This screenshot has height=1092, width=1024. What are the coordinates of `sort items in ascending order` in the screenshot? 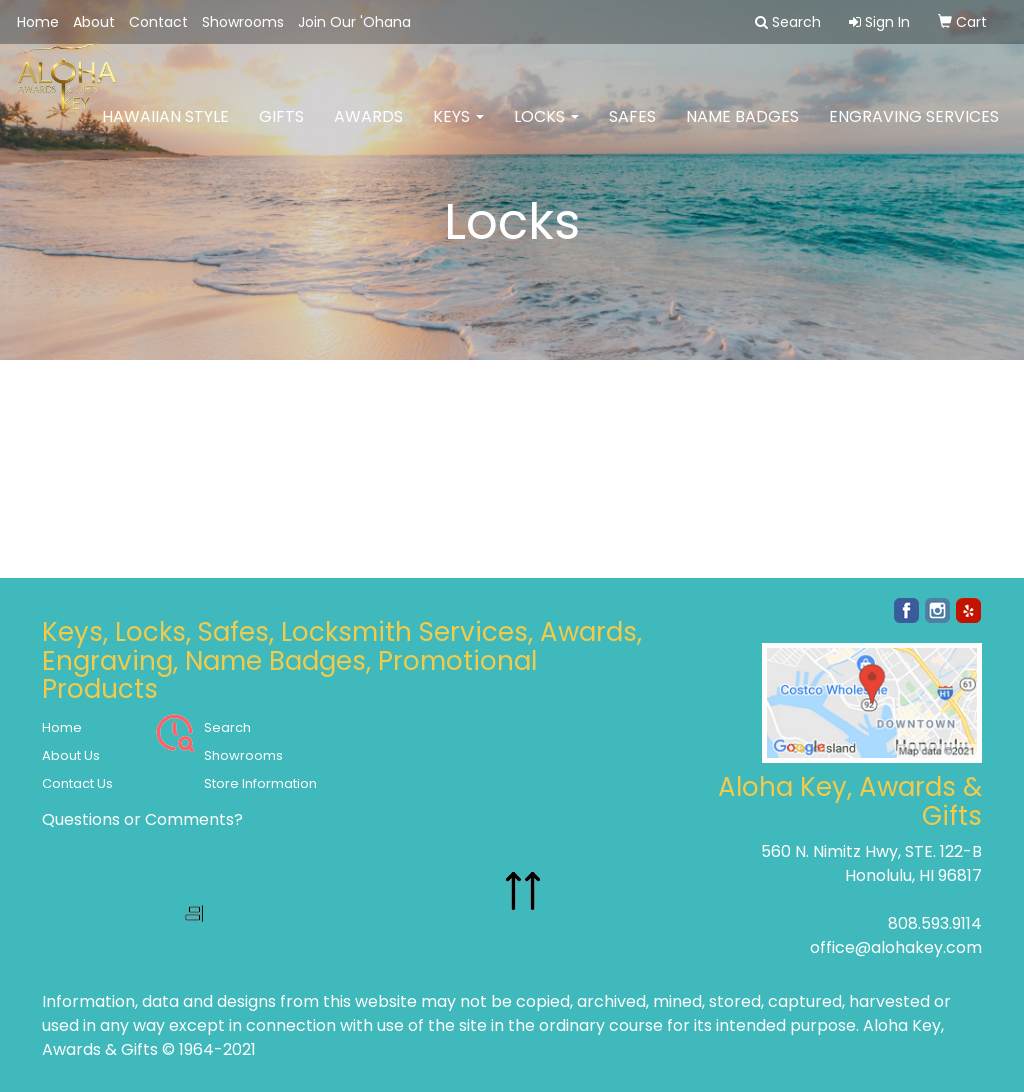 It's located at (523, 891).